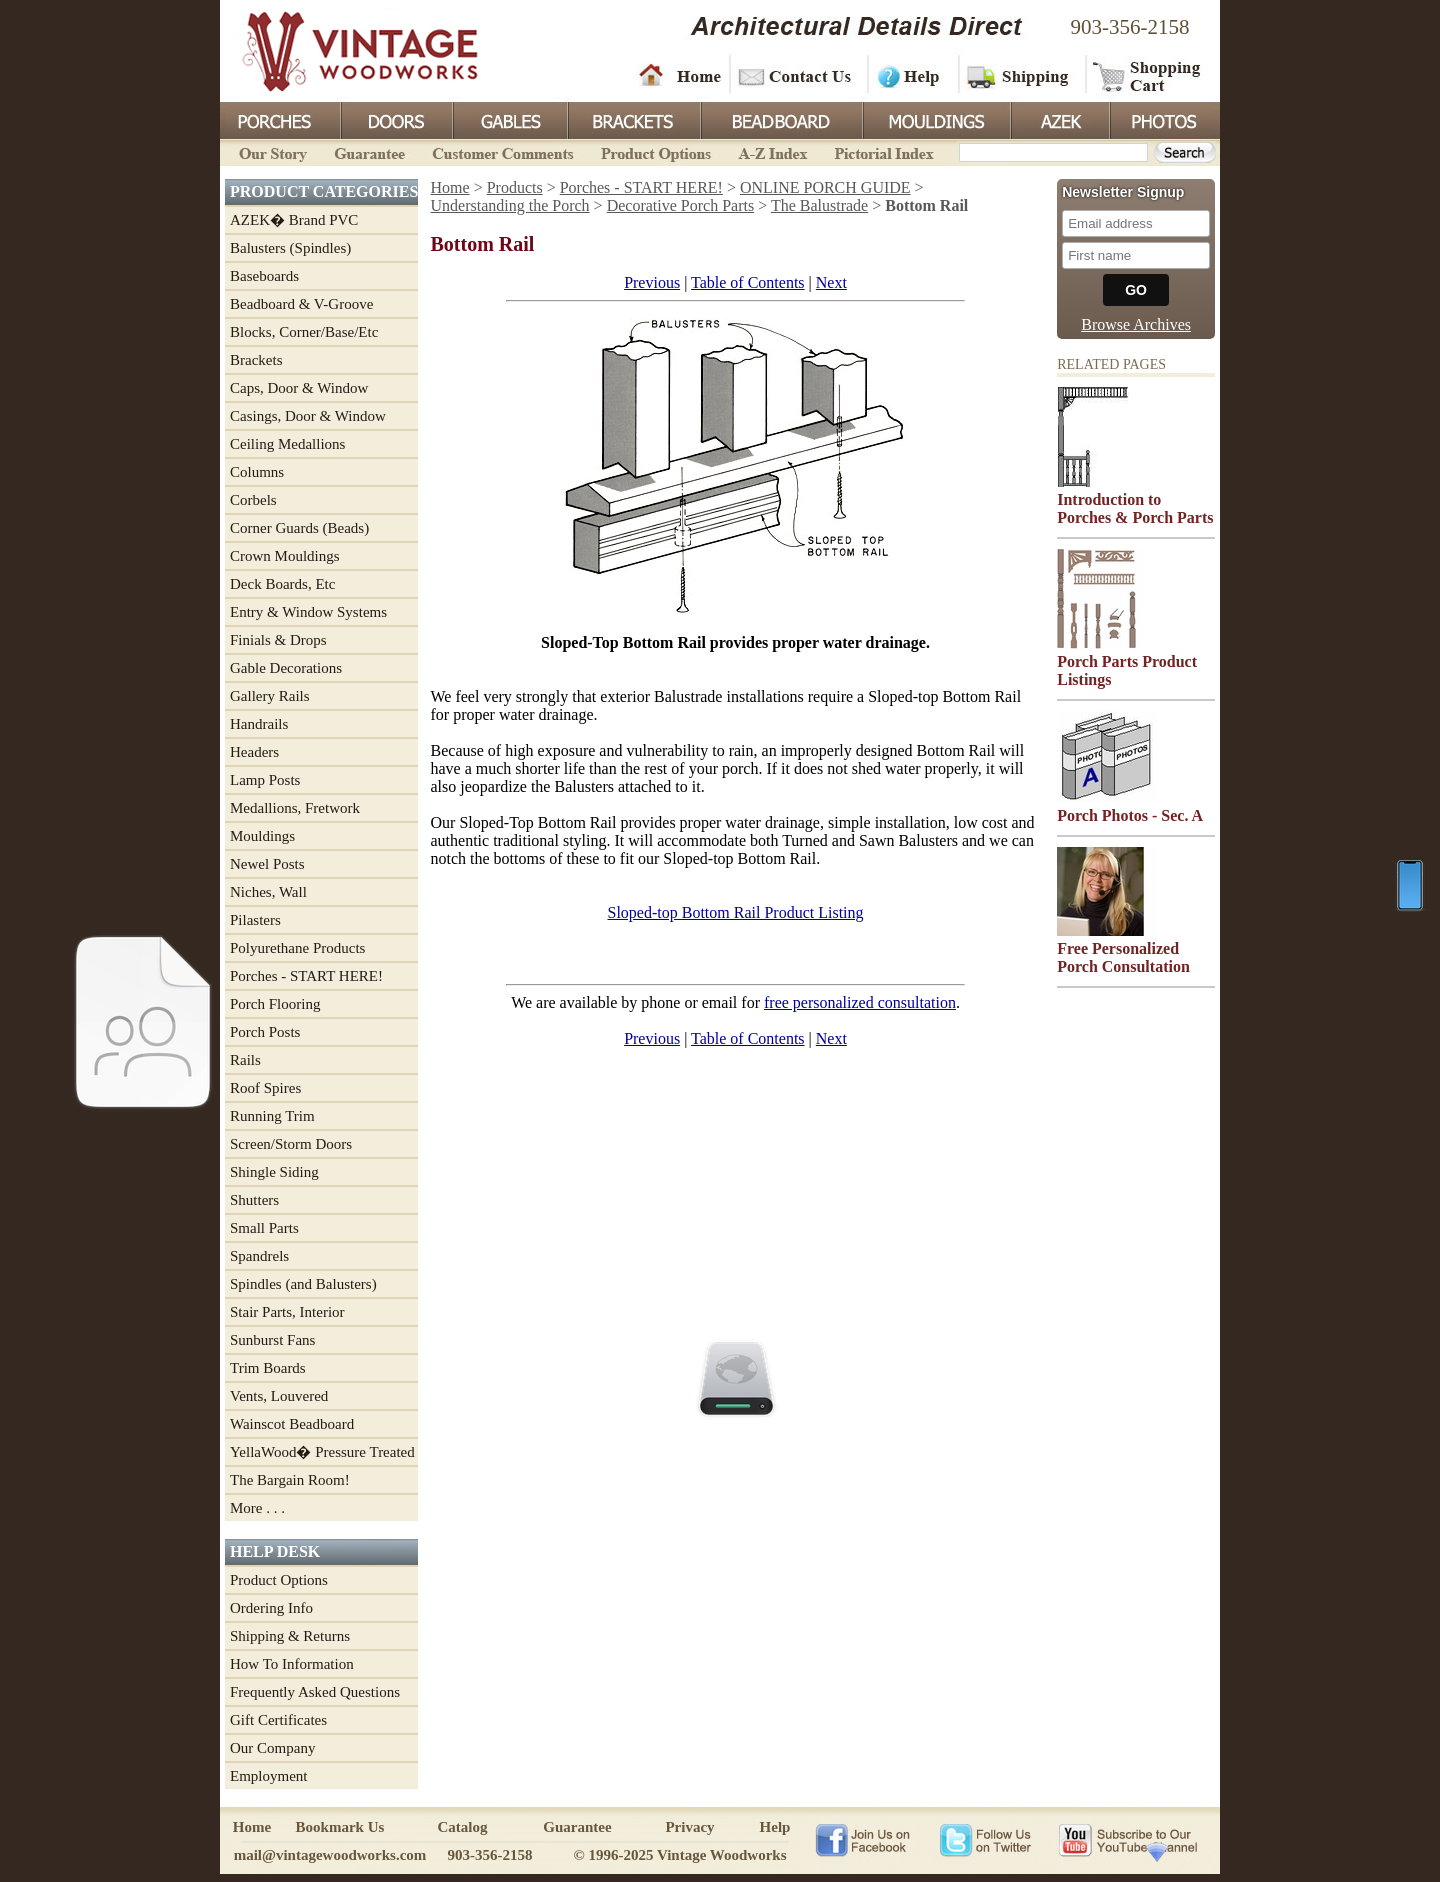 The width and height of the screenshot is (1440, 1882). I want to click on iPhone XR device icon for system identification, so click(1410, 886).